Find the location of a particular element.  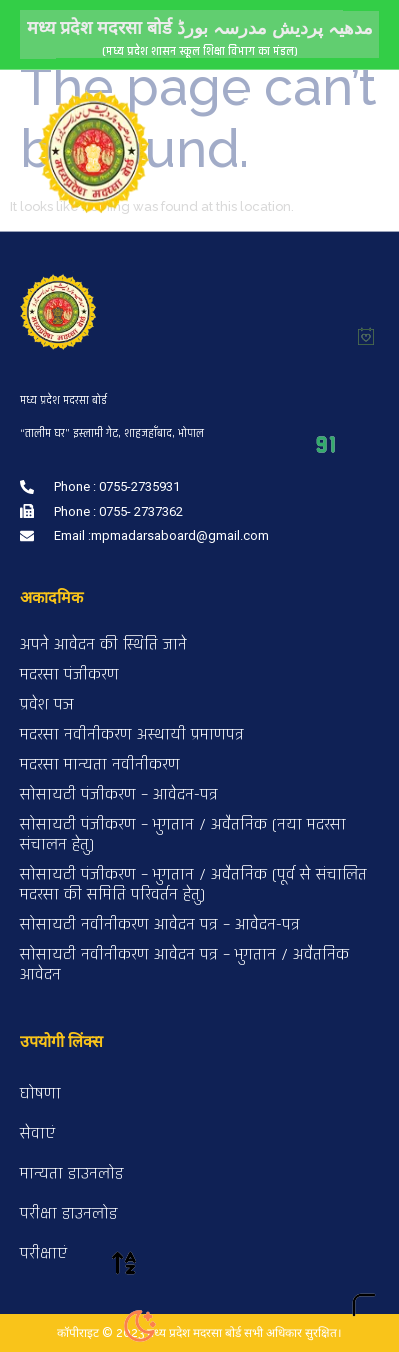

toggle dark mode or night theme is located at coordinates (140, 1326).